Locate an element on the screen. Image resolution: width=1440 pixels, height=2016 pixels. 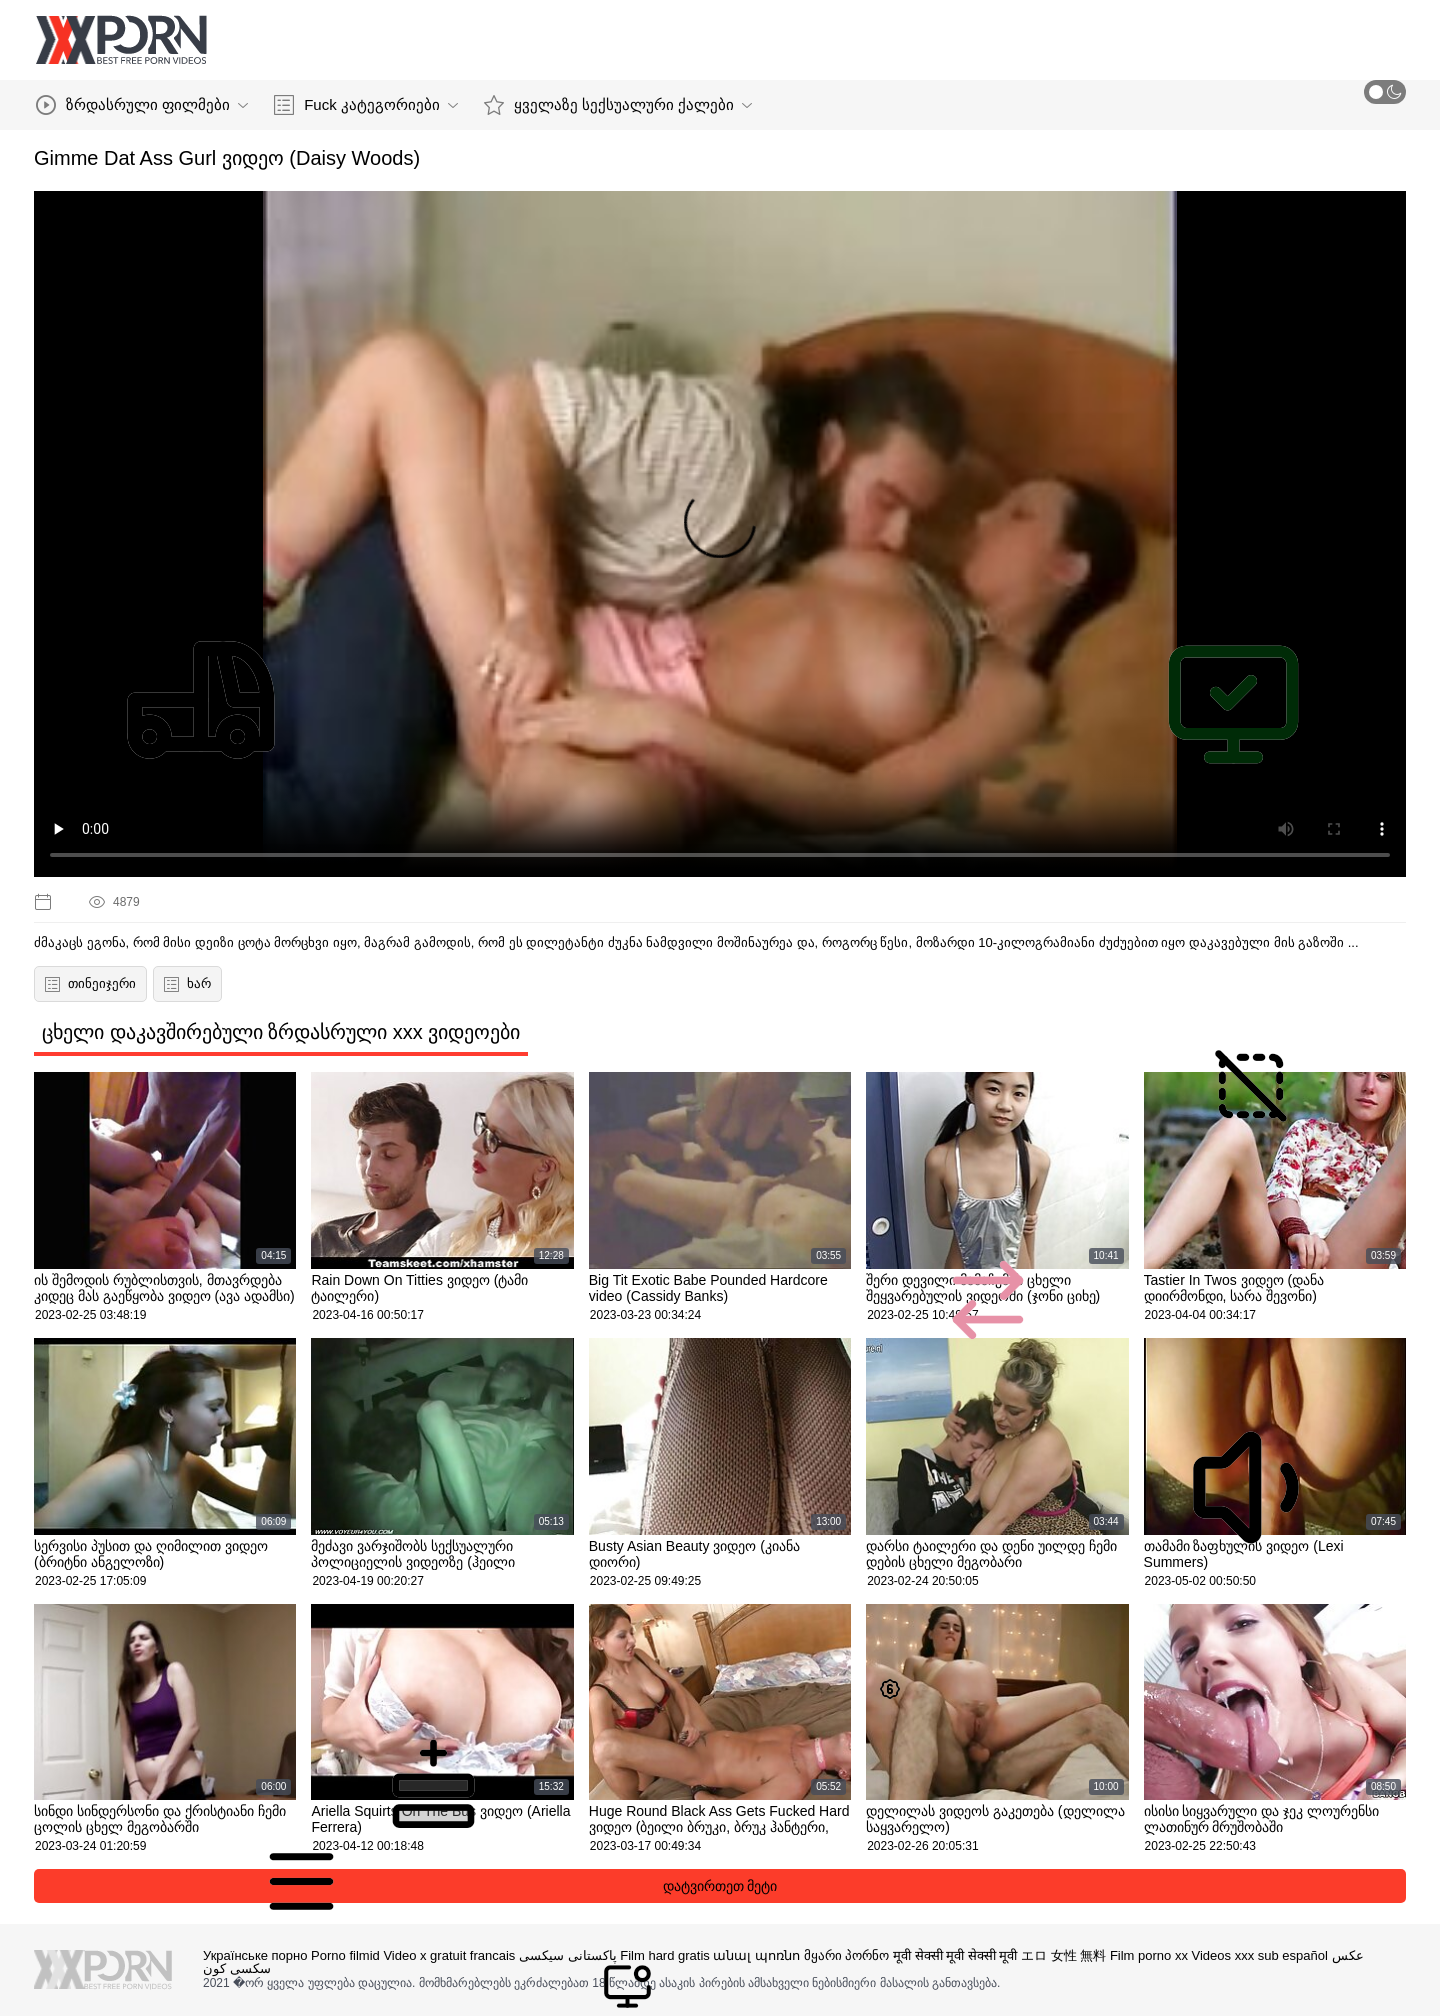
indicates rank or position number 6 is located at coordinates (890, 1689).